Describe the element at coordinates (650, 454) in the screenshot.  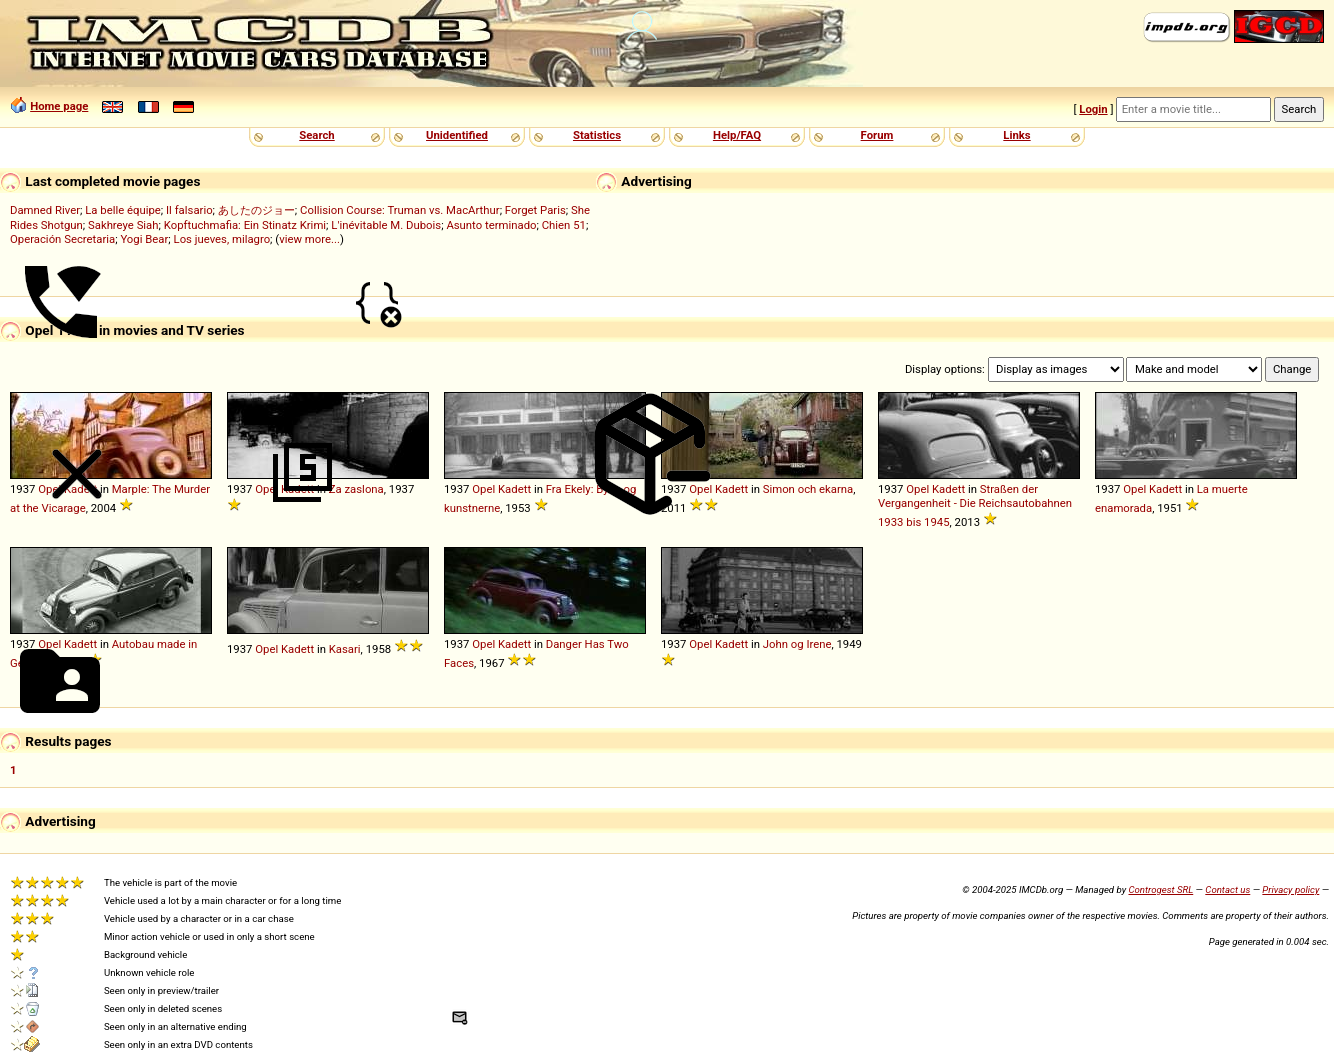
I see `remove item from package or shipment` at that location.